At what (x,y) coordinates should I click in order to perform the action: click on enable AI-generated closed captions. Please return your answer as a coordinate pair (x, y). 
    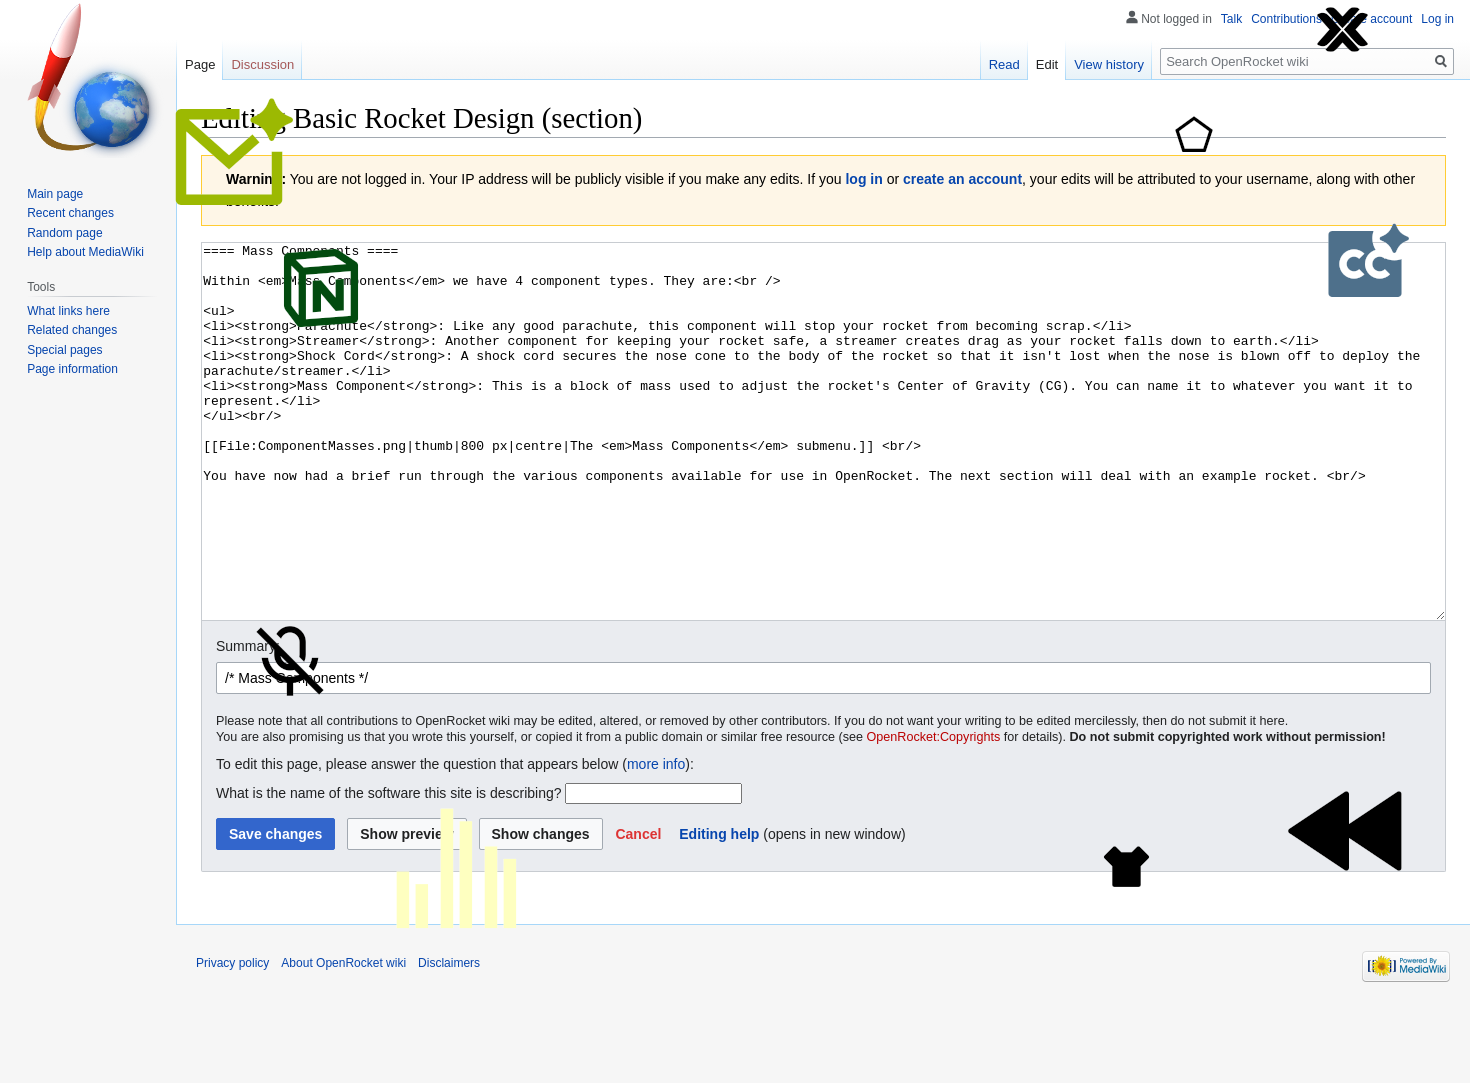
    Looking at the image, I should click on (1365, 264).